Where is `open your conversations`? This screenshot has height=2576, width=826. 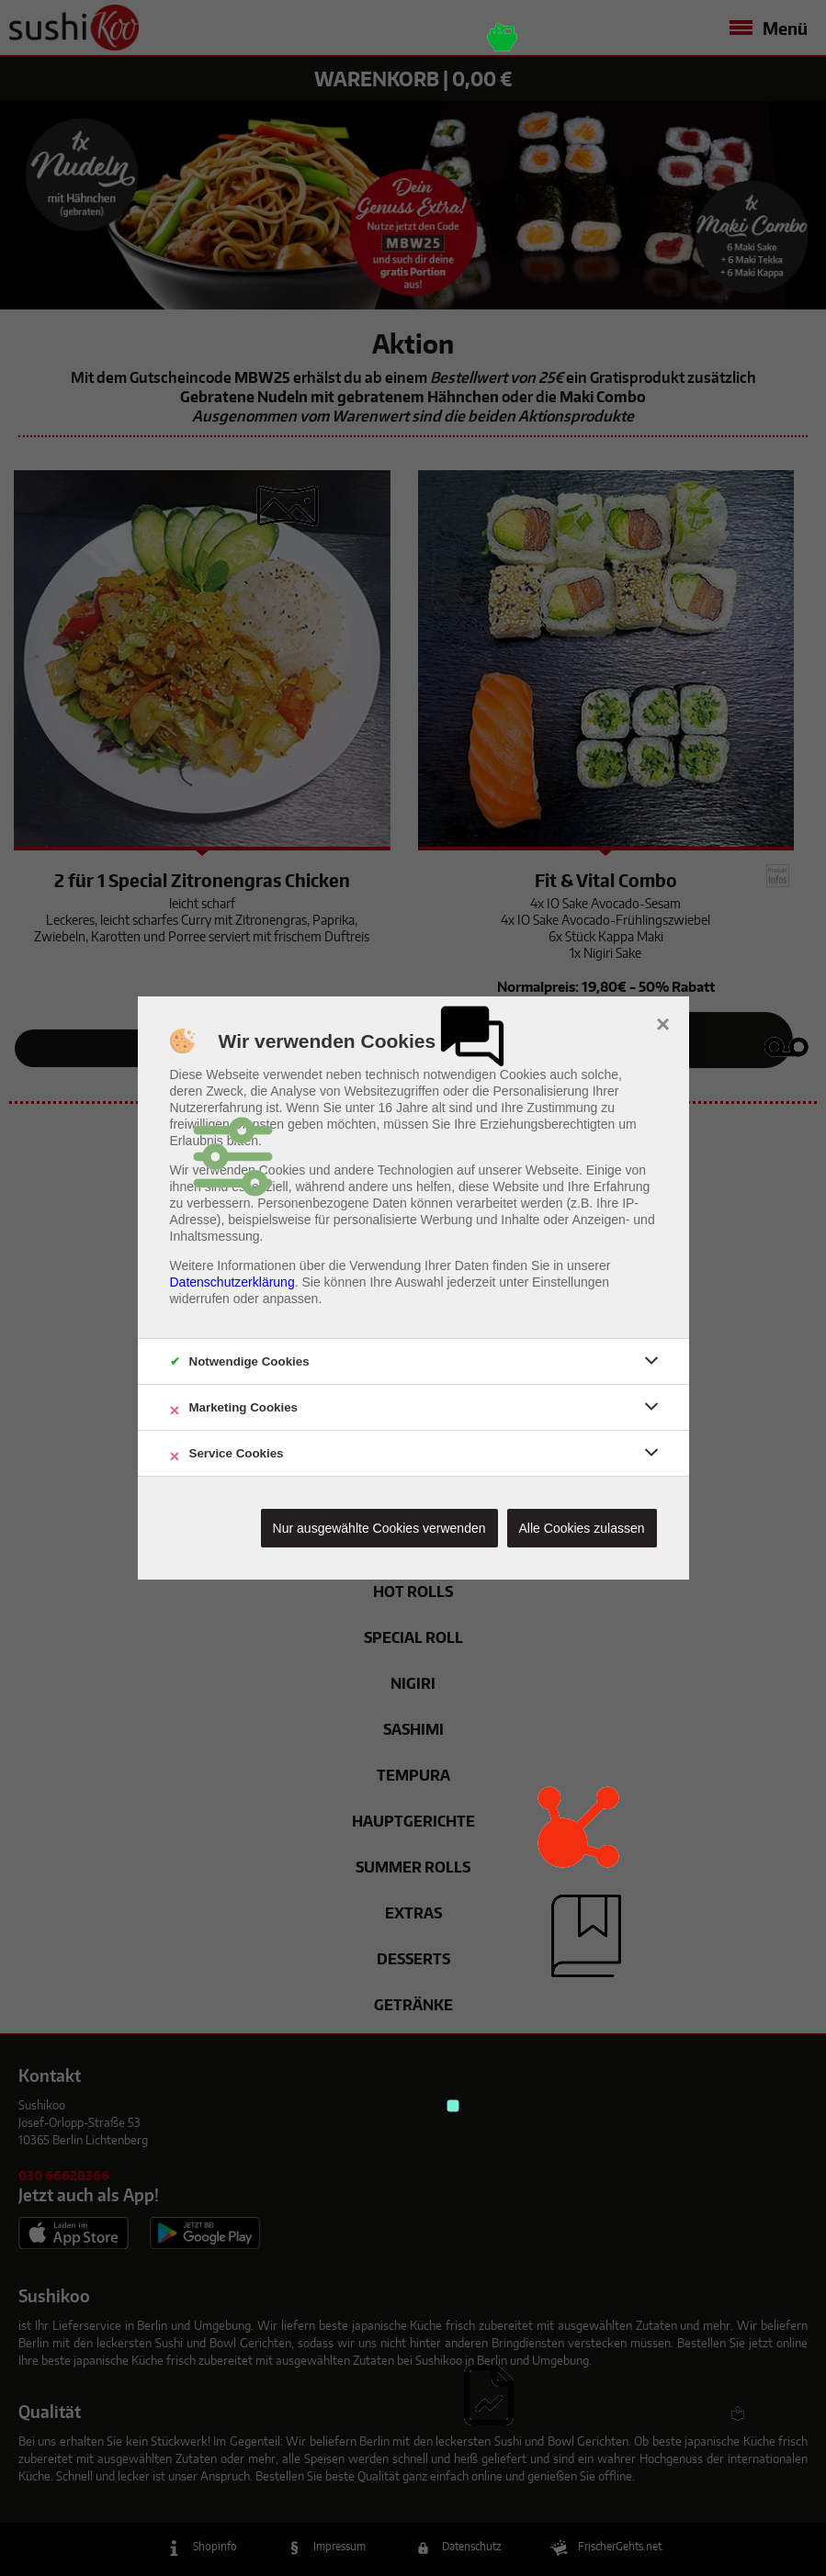 open your conversations is located at coordinates (472, 1035).